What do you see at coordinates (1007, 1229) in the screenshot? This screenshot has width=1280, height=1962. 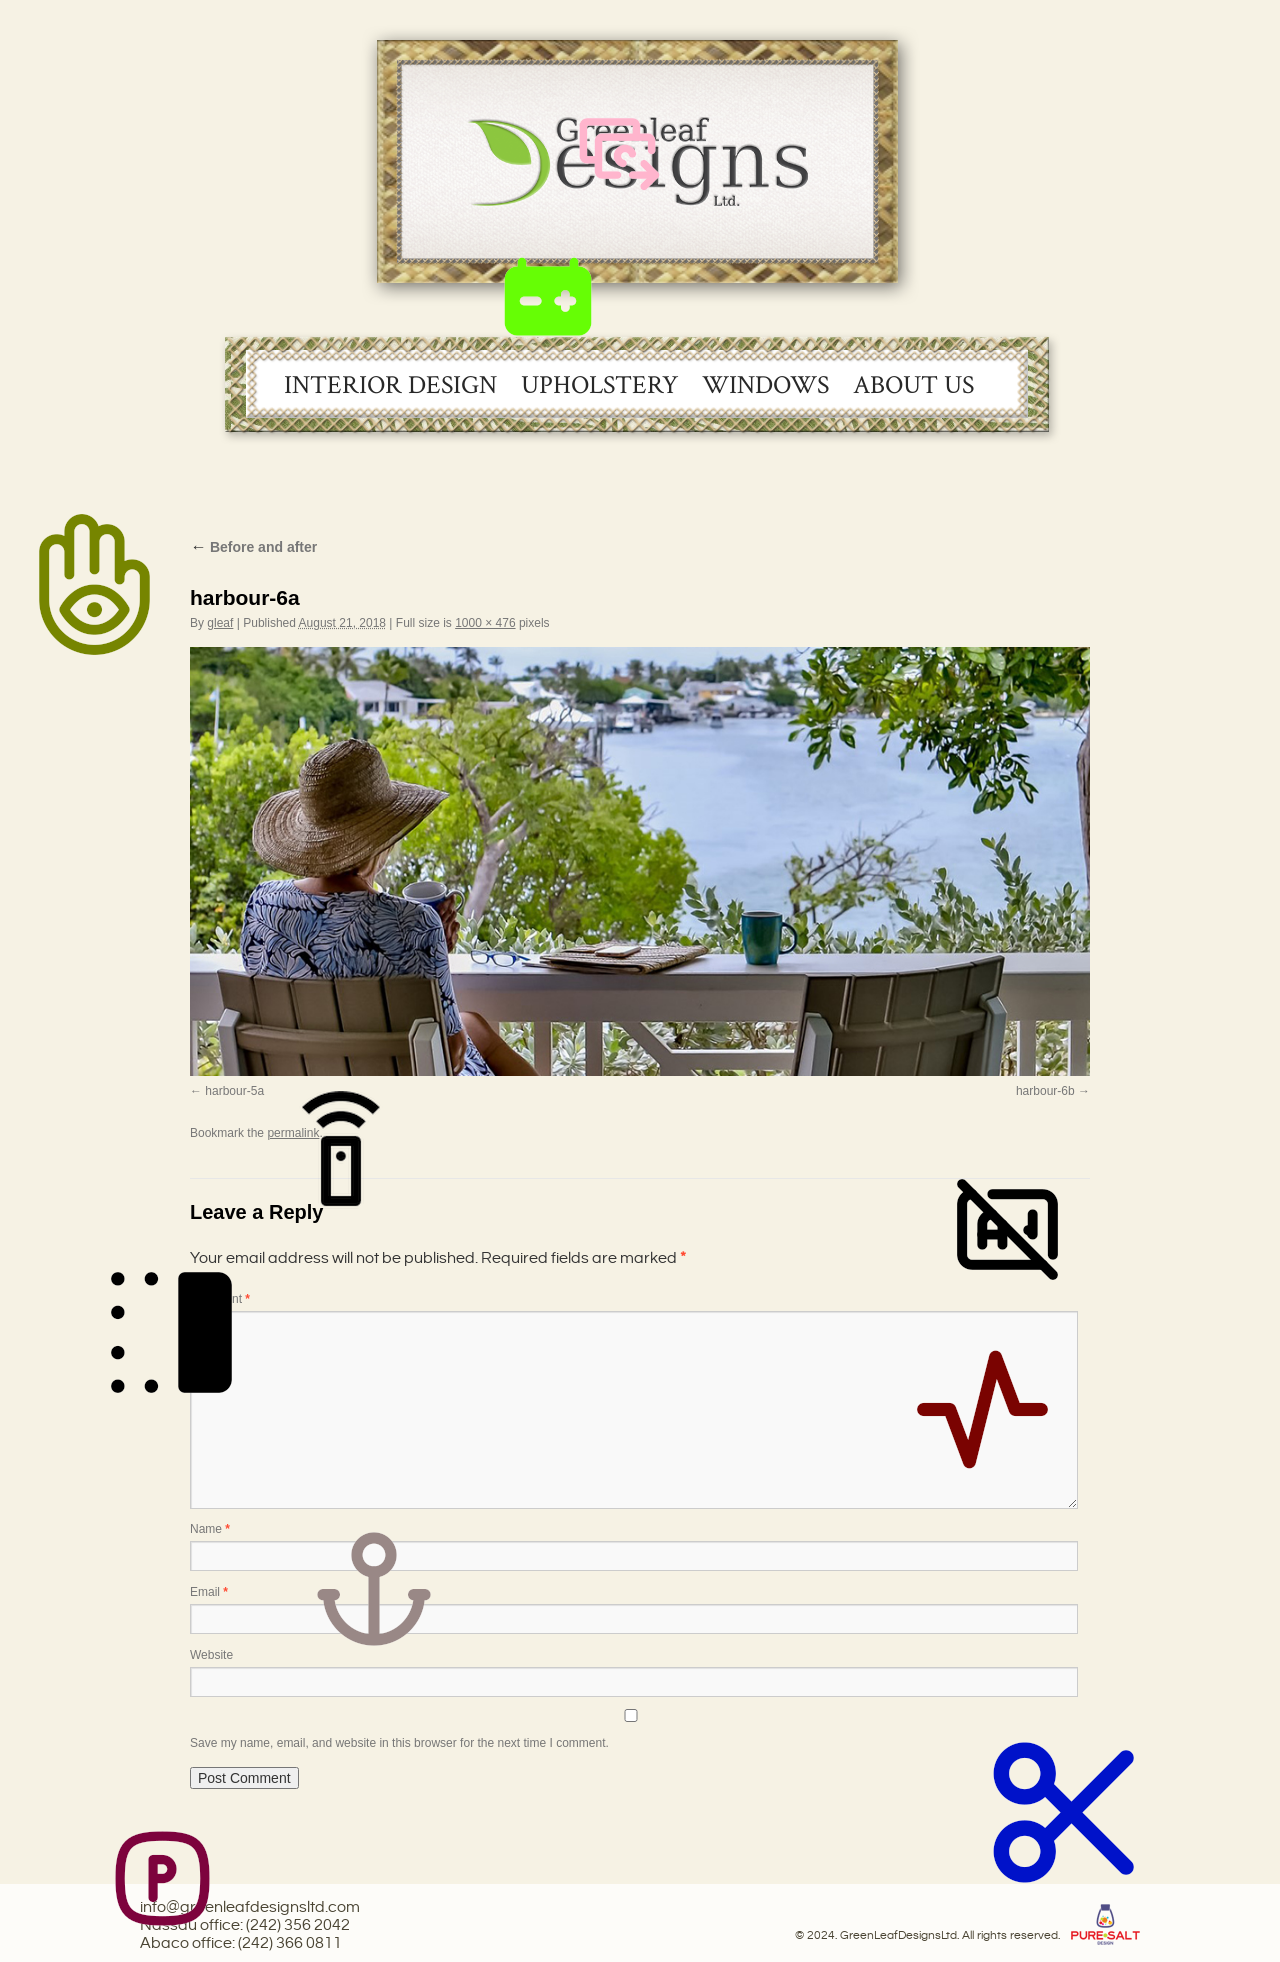 I see `disable advertisements` at bounding box center [1007, 1229].